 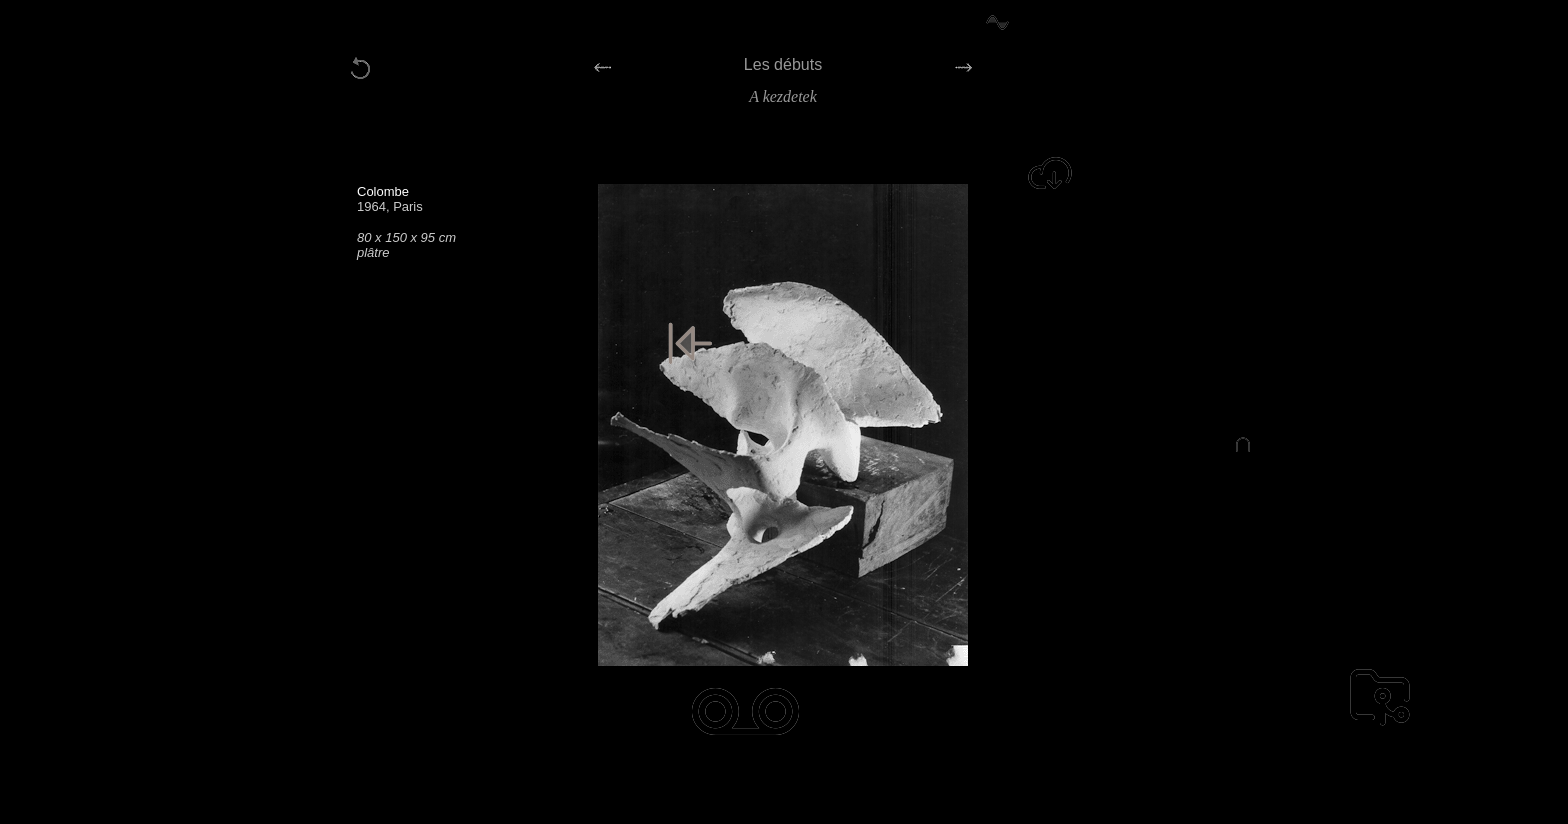 I want to click on access voicemail messages, so click(x=745, y=711).